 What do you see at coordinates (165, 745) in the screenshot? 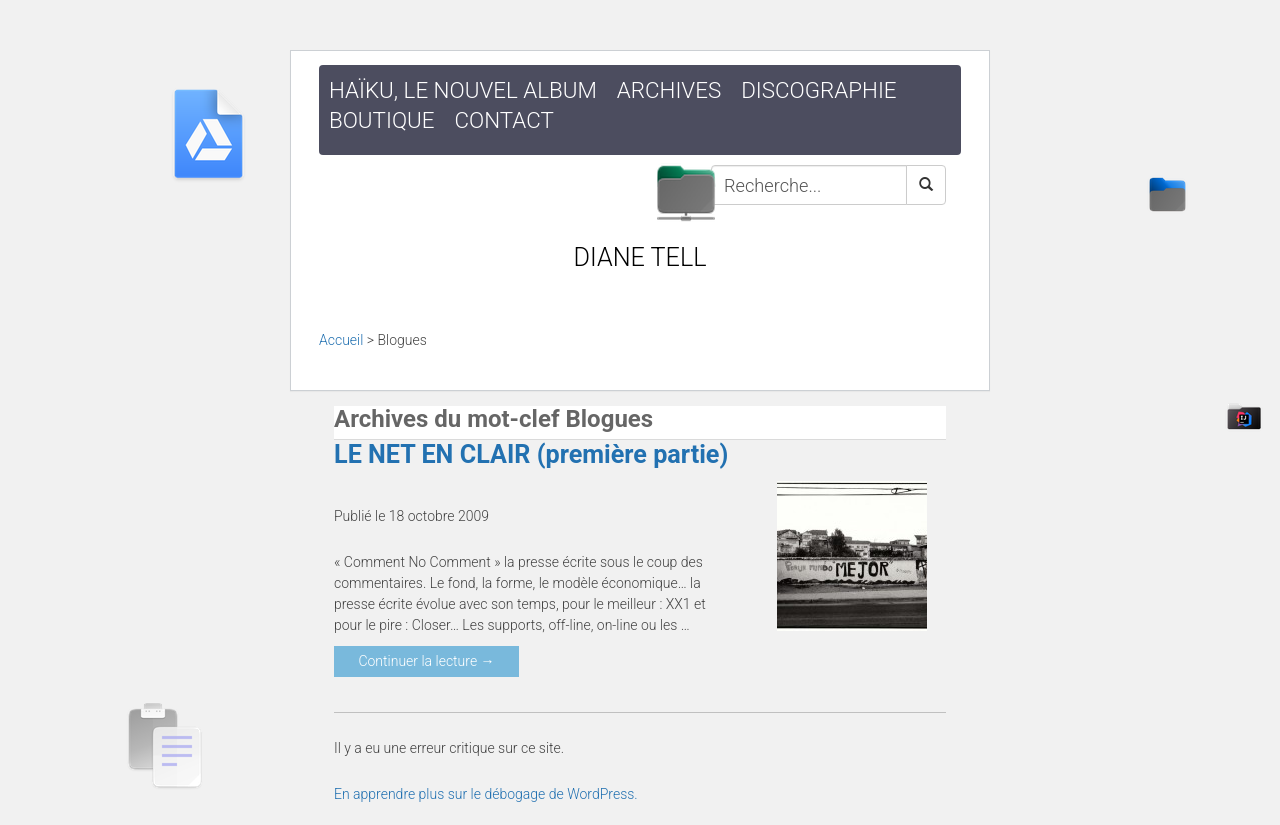
I see `paste content from clipboard` at bounding box center [165, 745].